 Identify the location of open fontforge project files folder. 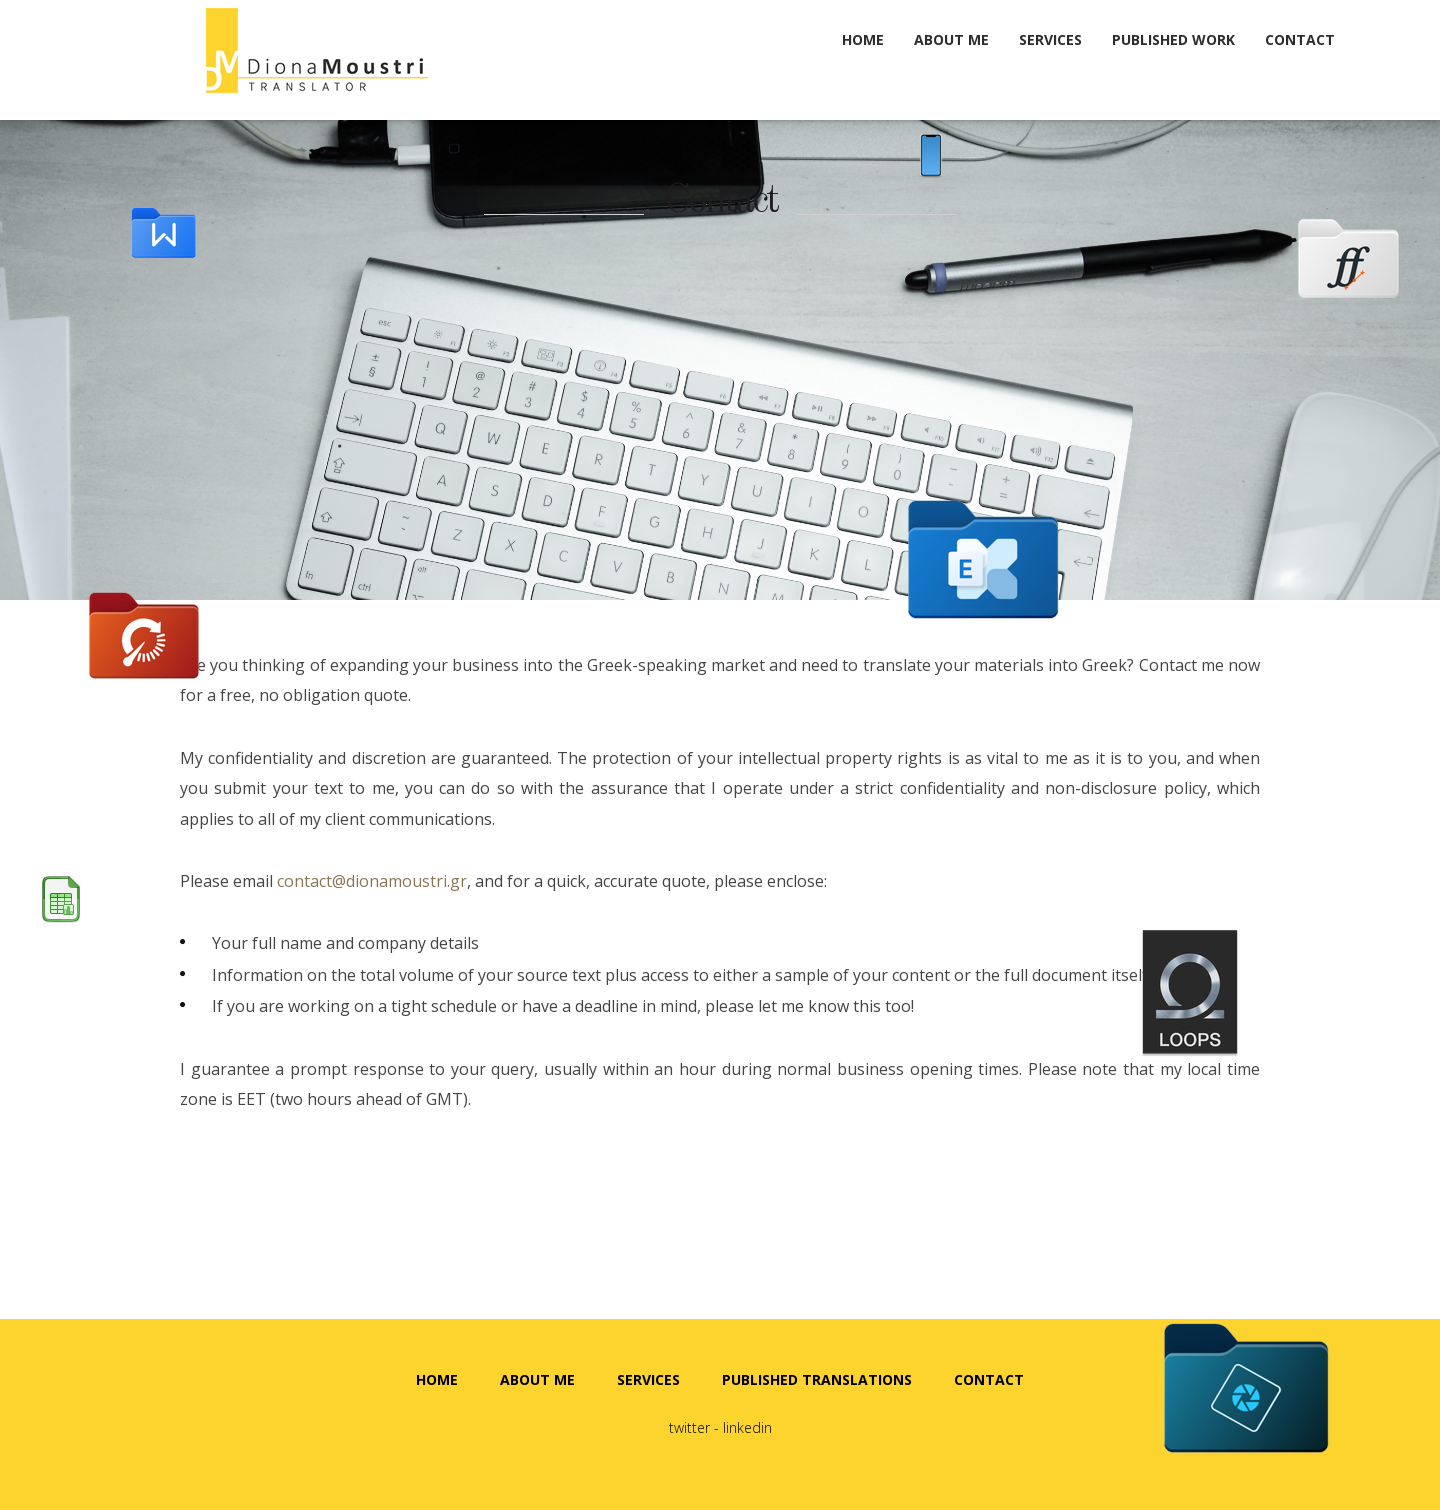
(1348, 261).